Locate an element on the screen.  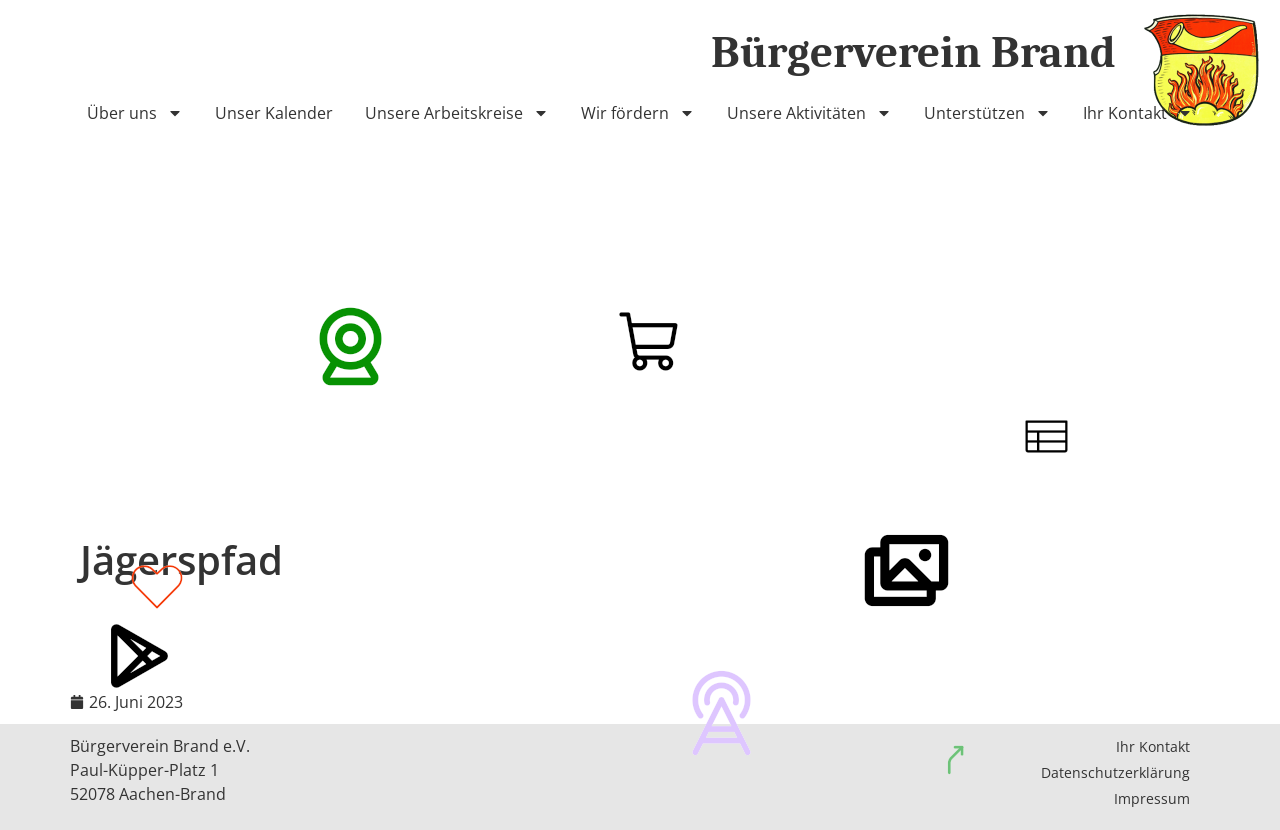
view photo gallery is located at coordinates (906, 570).